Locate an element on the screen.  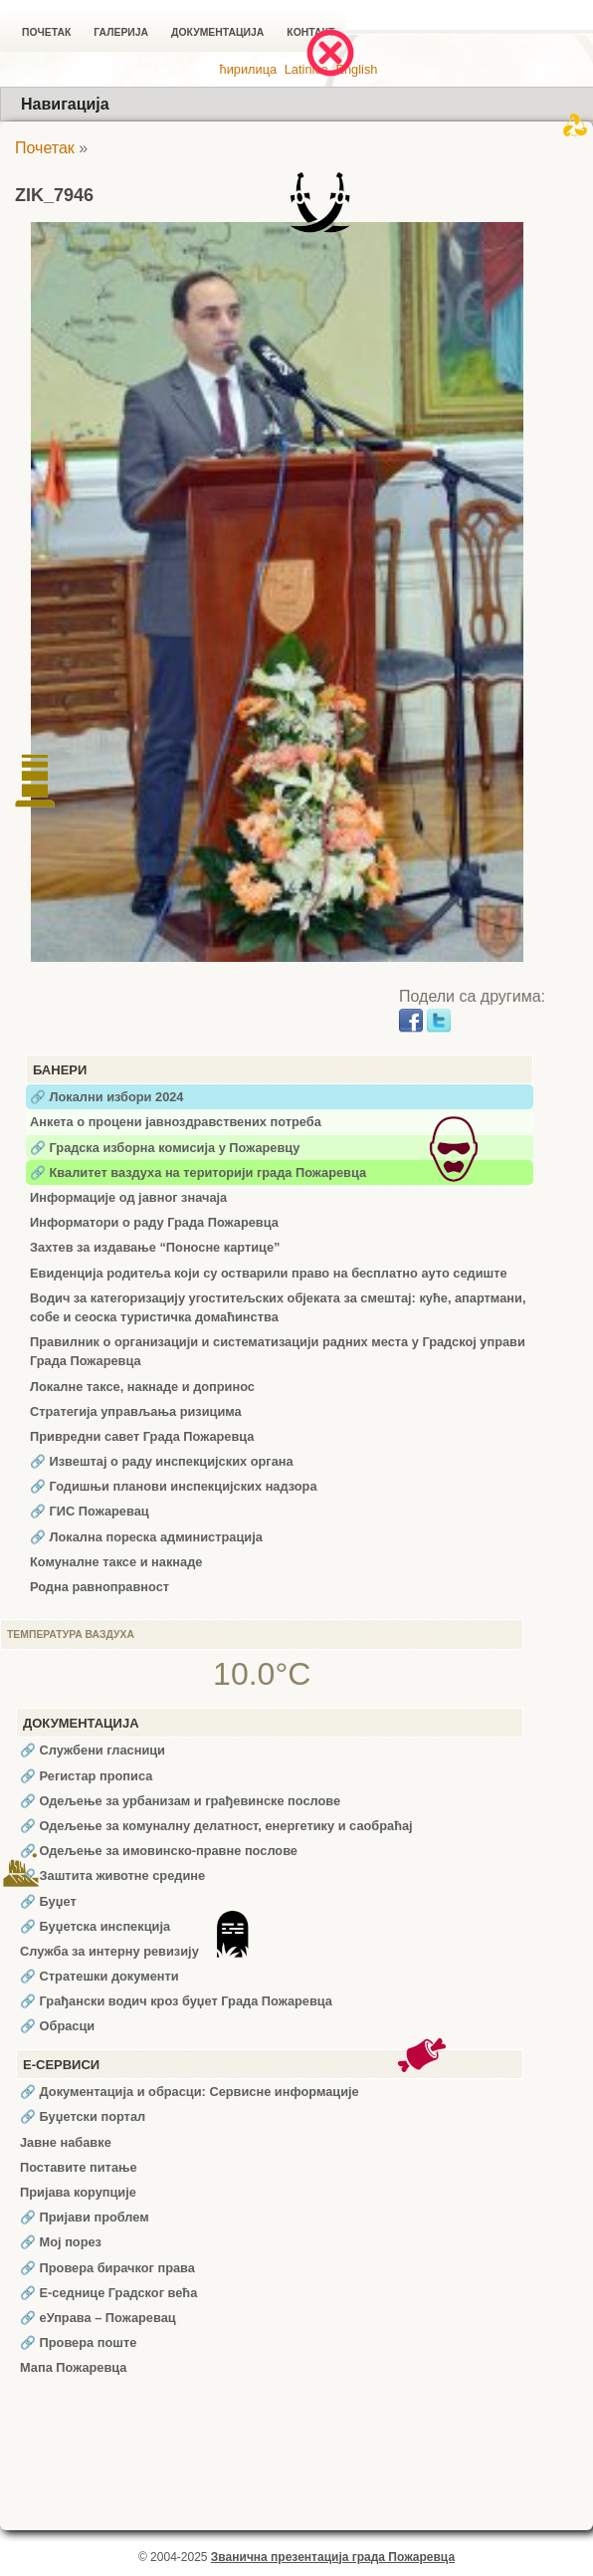
collect or view shell items in game inventory is located at coordinates (575, 125).